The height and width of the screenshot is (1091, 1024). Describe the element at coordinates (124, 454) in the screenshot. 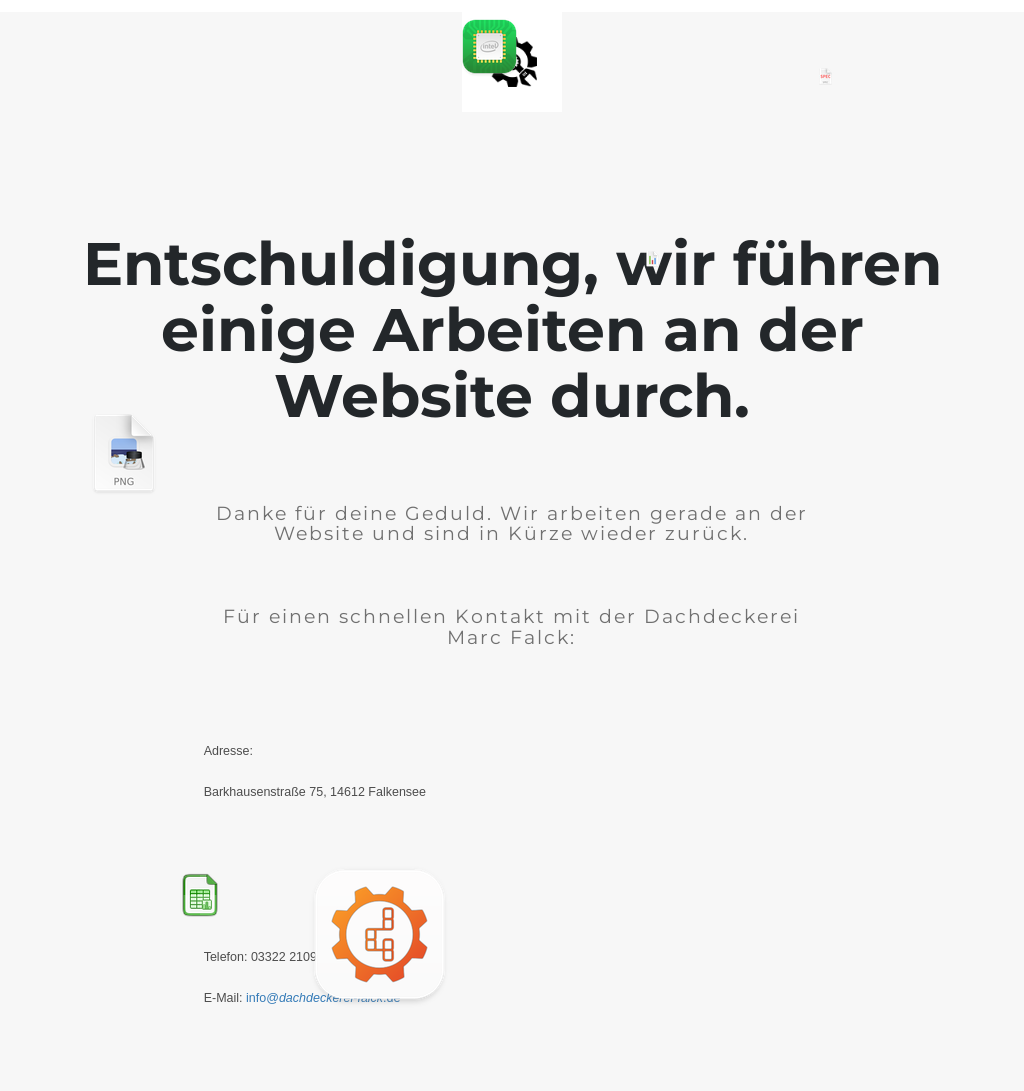

I see `a PNG image file` at that location.